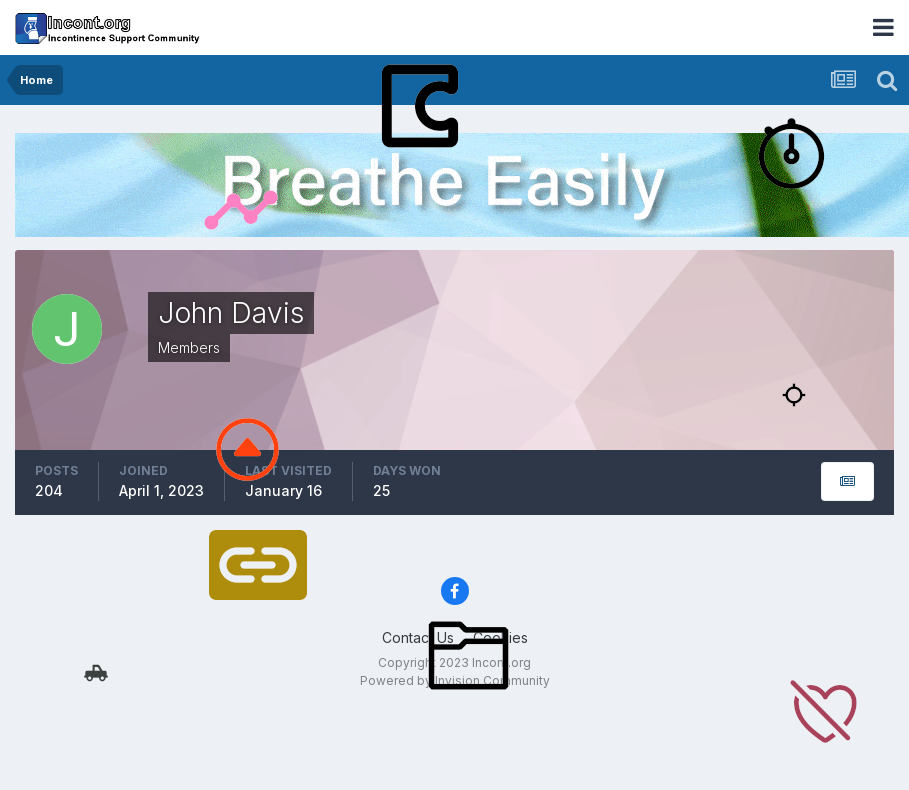 The width and height of the screenshot is (909, 790). I want to click on select pickup truck as vehicle type, so click(96, 673).